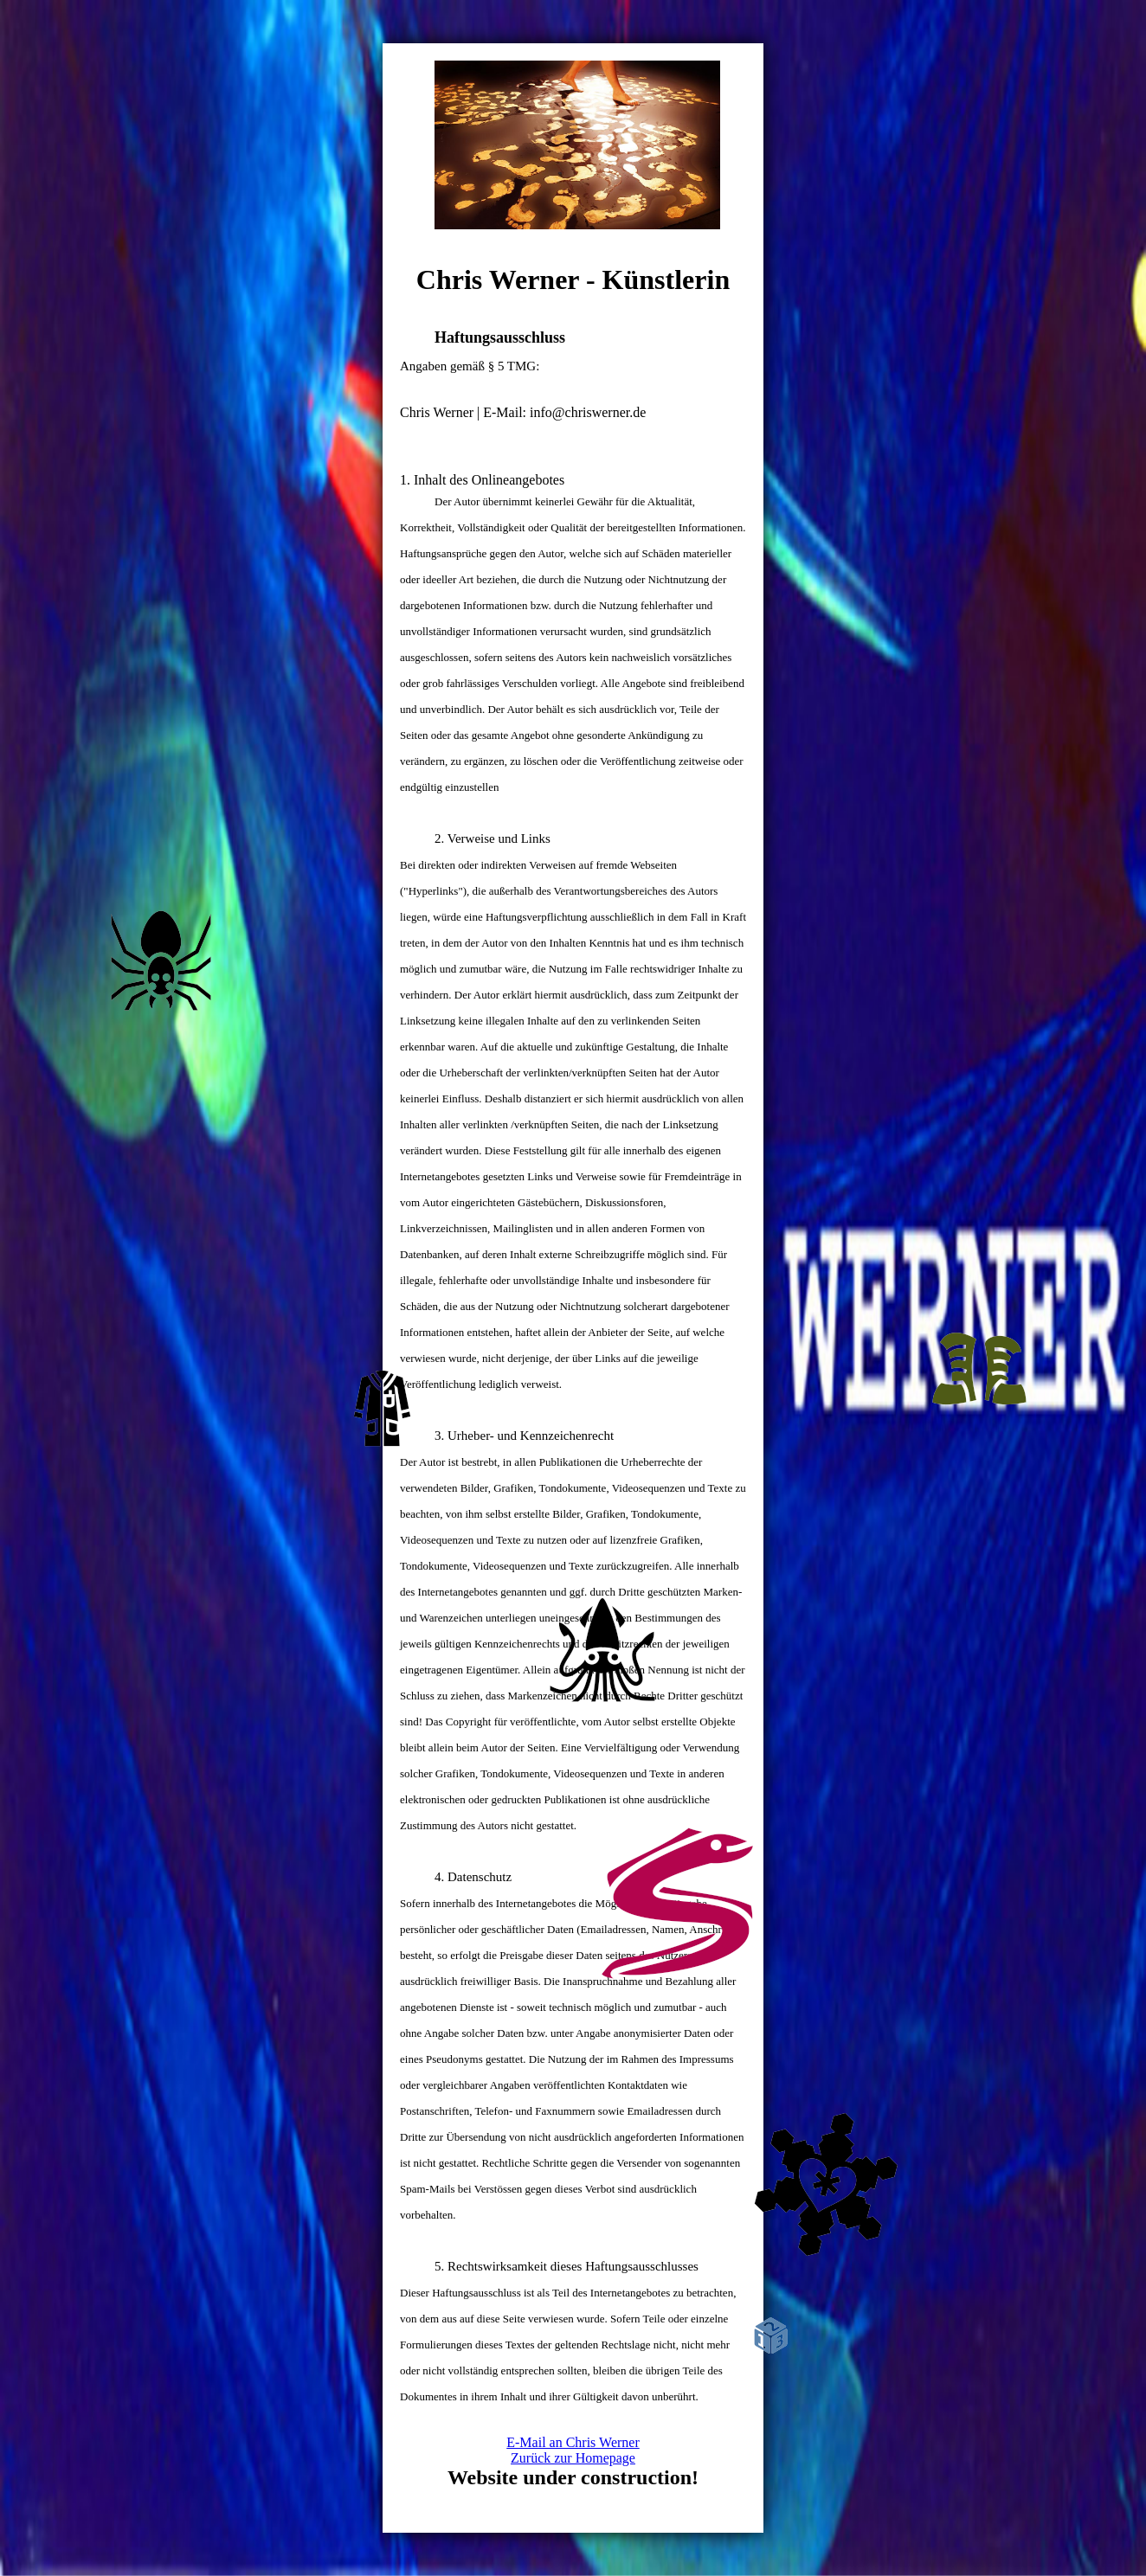 This screenshot has width=1146, height=2576. I want to click on equip steel-toe boots to your character, so click(979, 1367).